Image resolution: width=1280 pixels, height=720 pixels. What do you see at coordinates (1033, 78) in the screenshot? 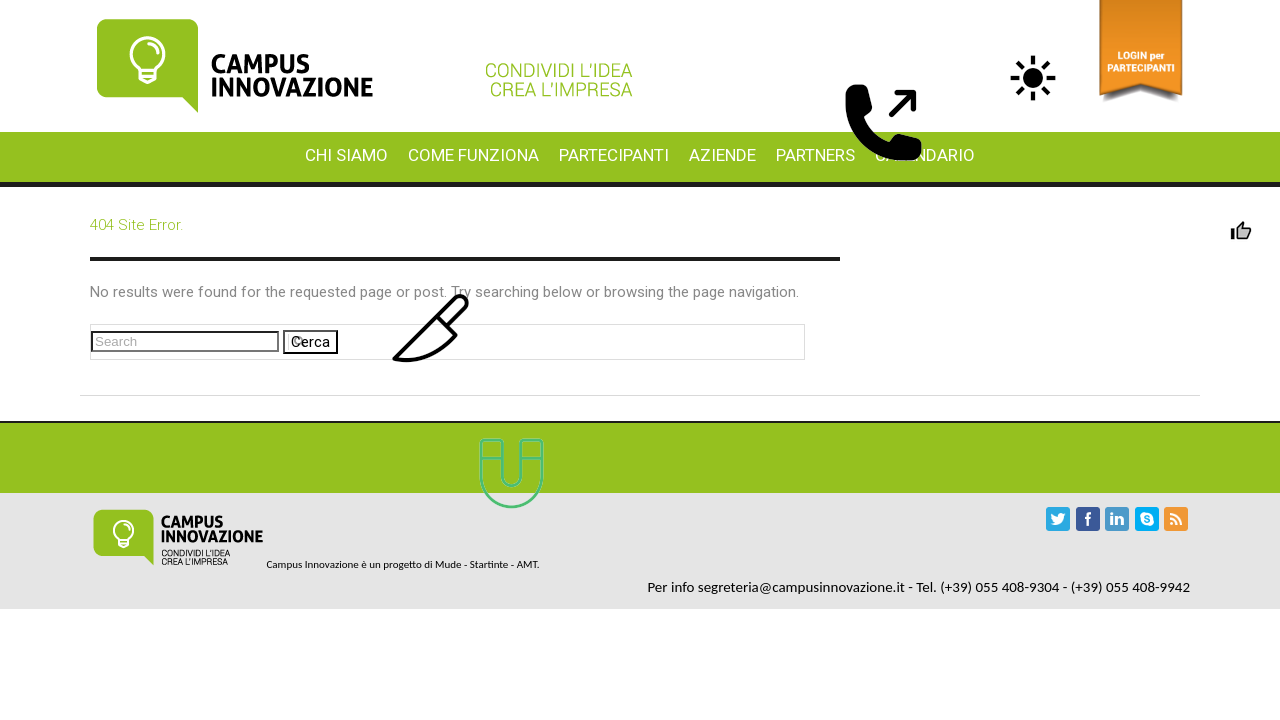
I see `toggle light mode or bright display` at bounding box center [1033, 78].